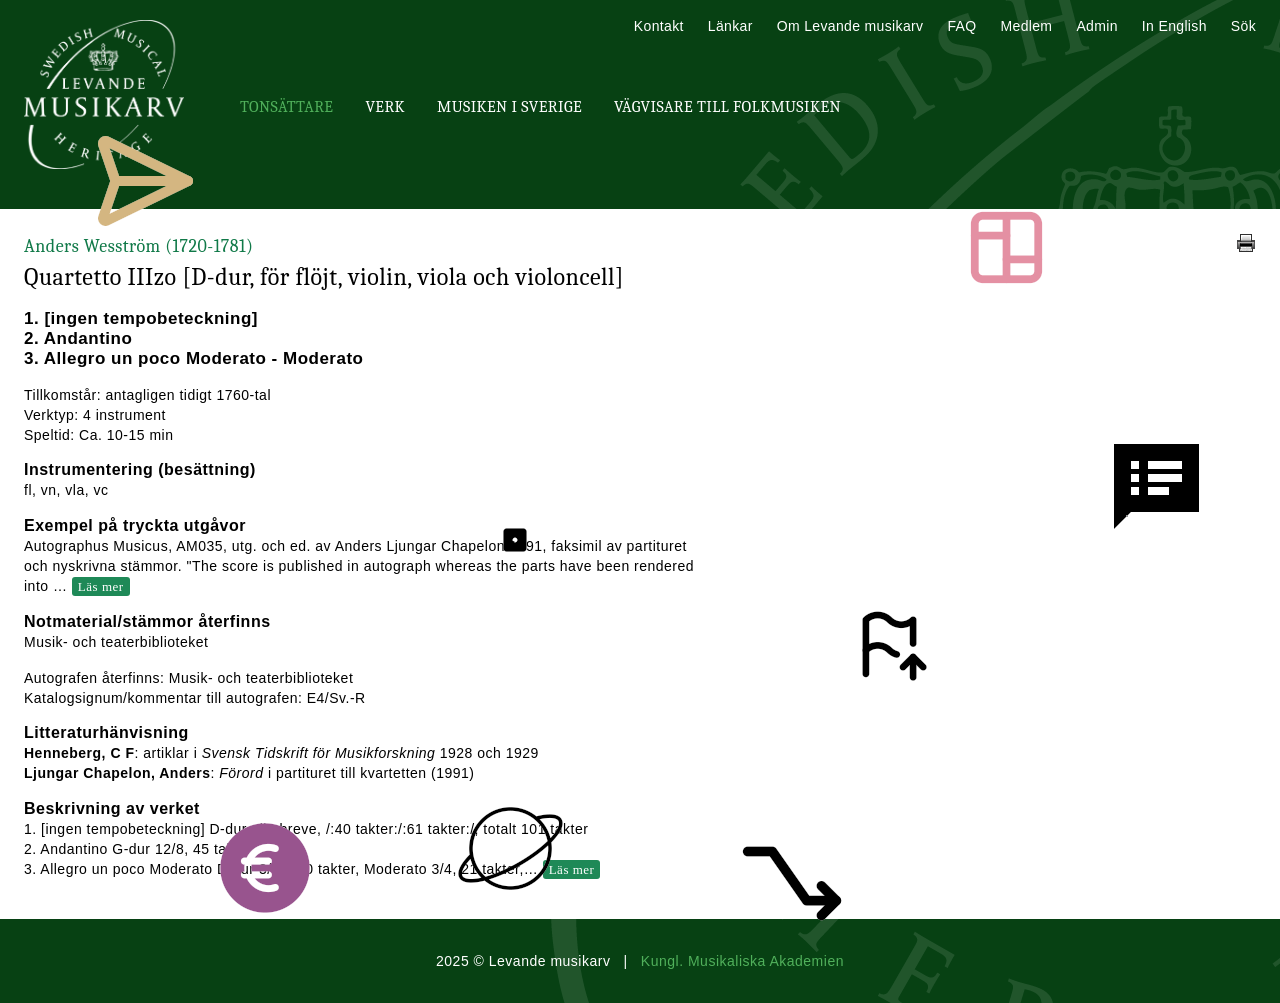 This screenshot has width=1280, height=1003. Describe the element at coordinates (792, 881) in the screenshot. I see `indicates a declining trend or decrease in value` at that location.